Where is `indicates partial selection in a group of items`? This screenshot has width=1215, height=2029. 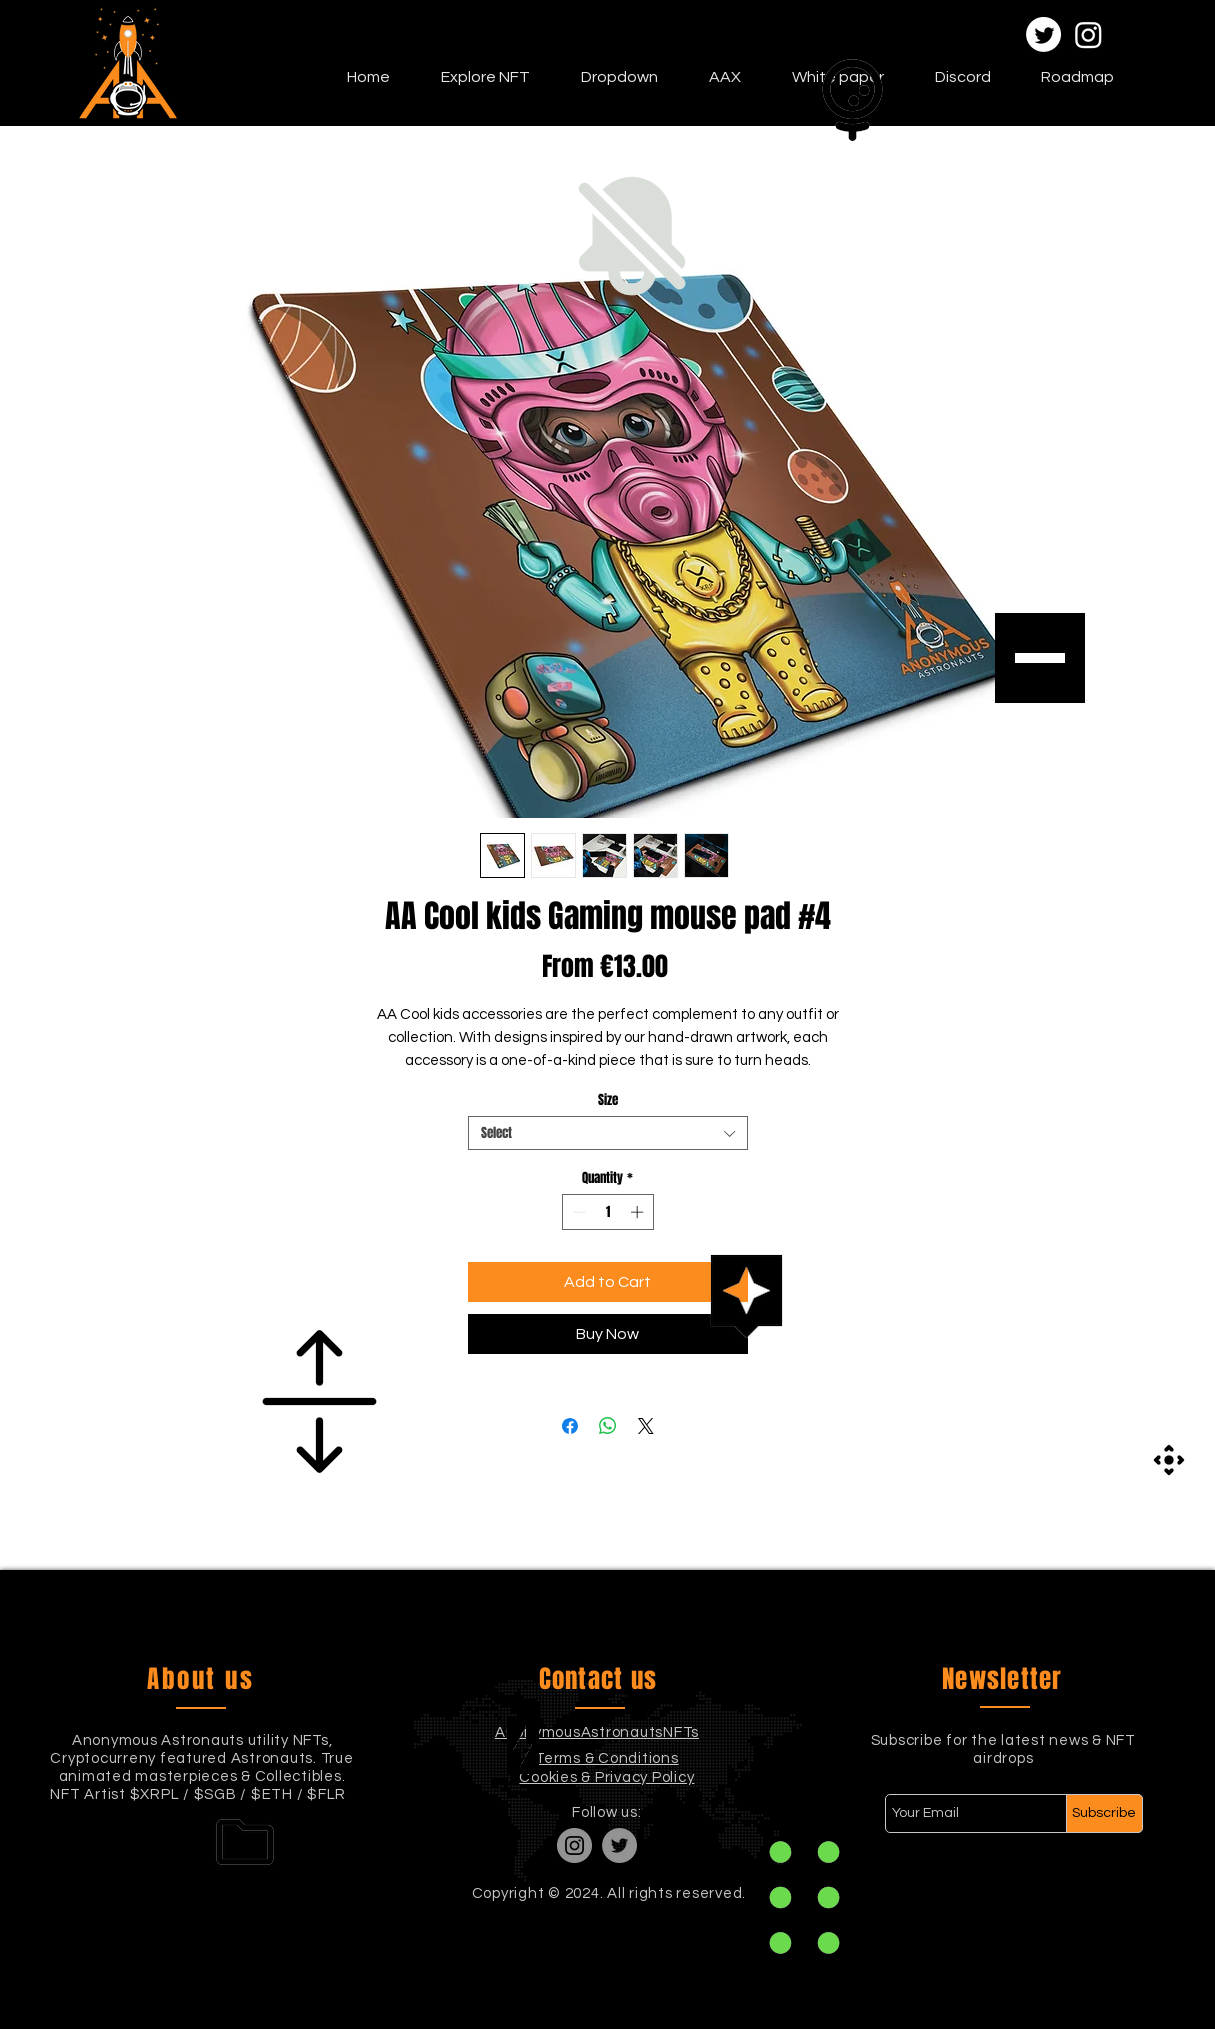 indicates partial selection in a group of items is located at coordinates (1040, 658).